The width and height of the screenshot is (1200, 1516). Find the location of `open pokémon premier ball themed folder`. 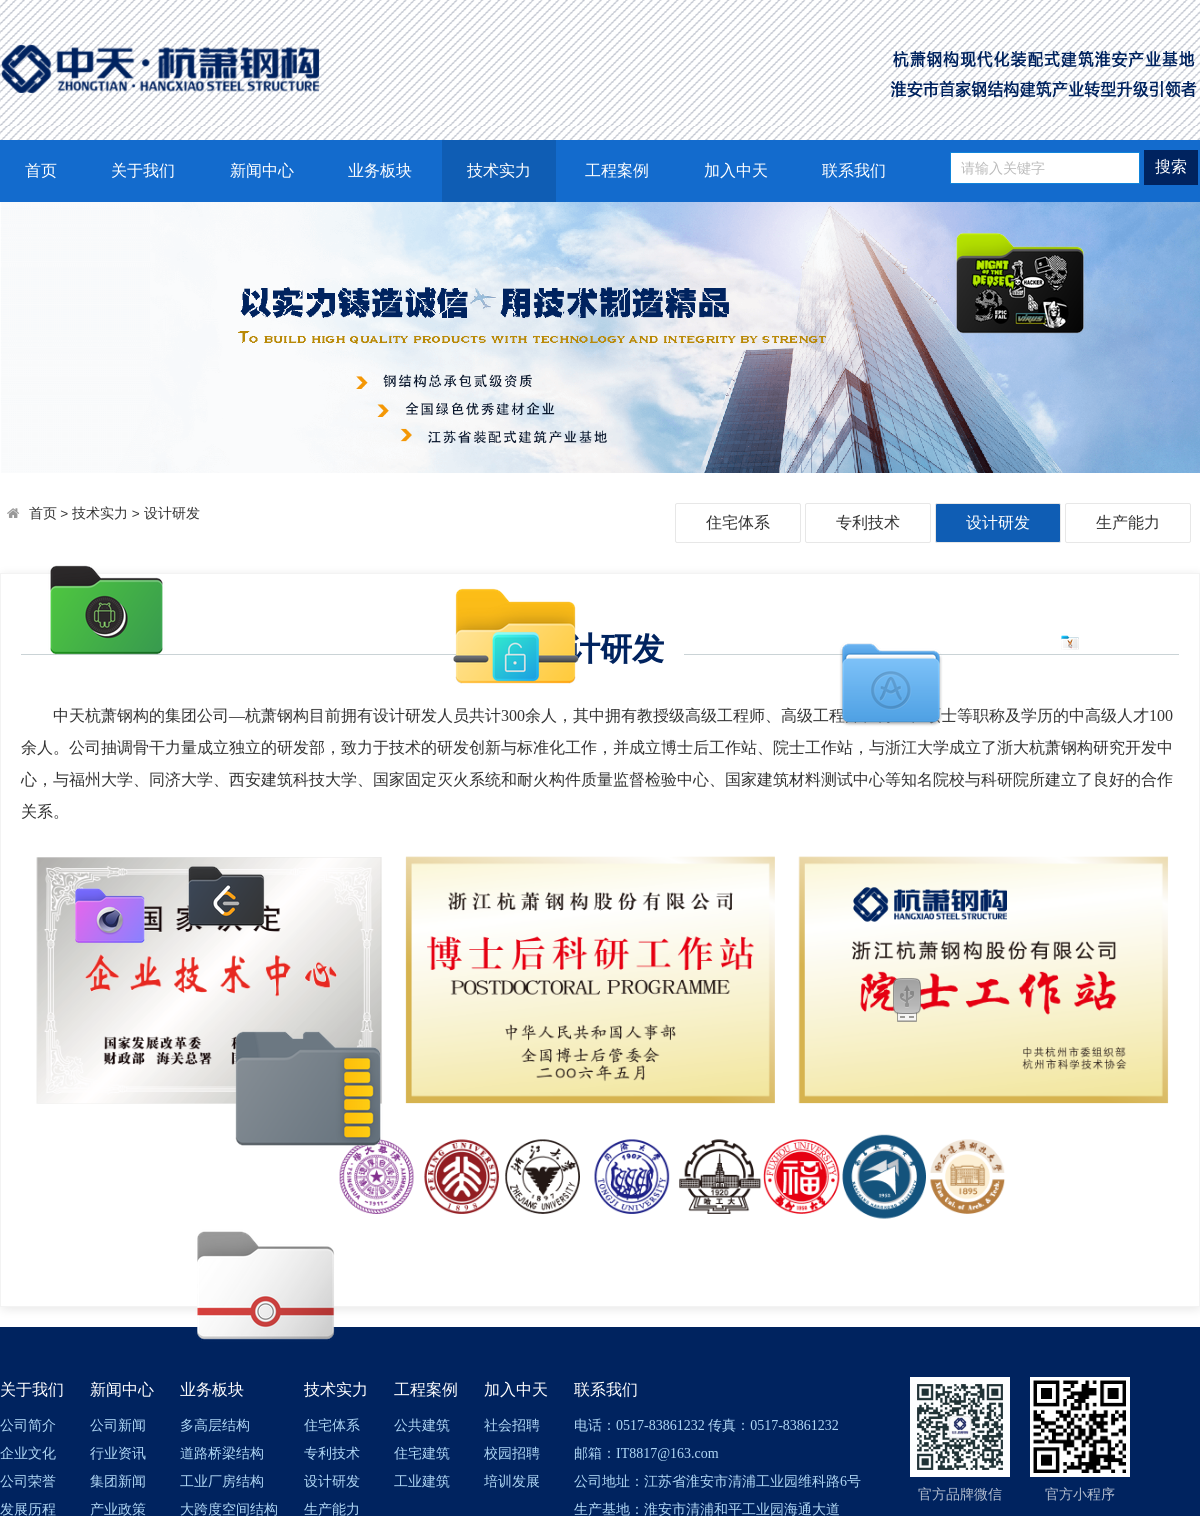

open pokémon premier ball themed folder is located at coordinates (265, 1289).